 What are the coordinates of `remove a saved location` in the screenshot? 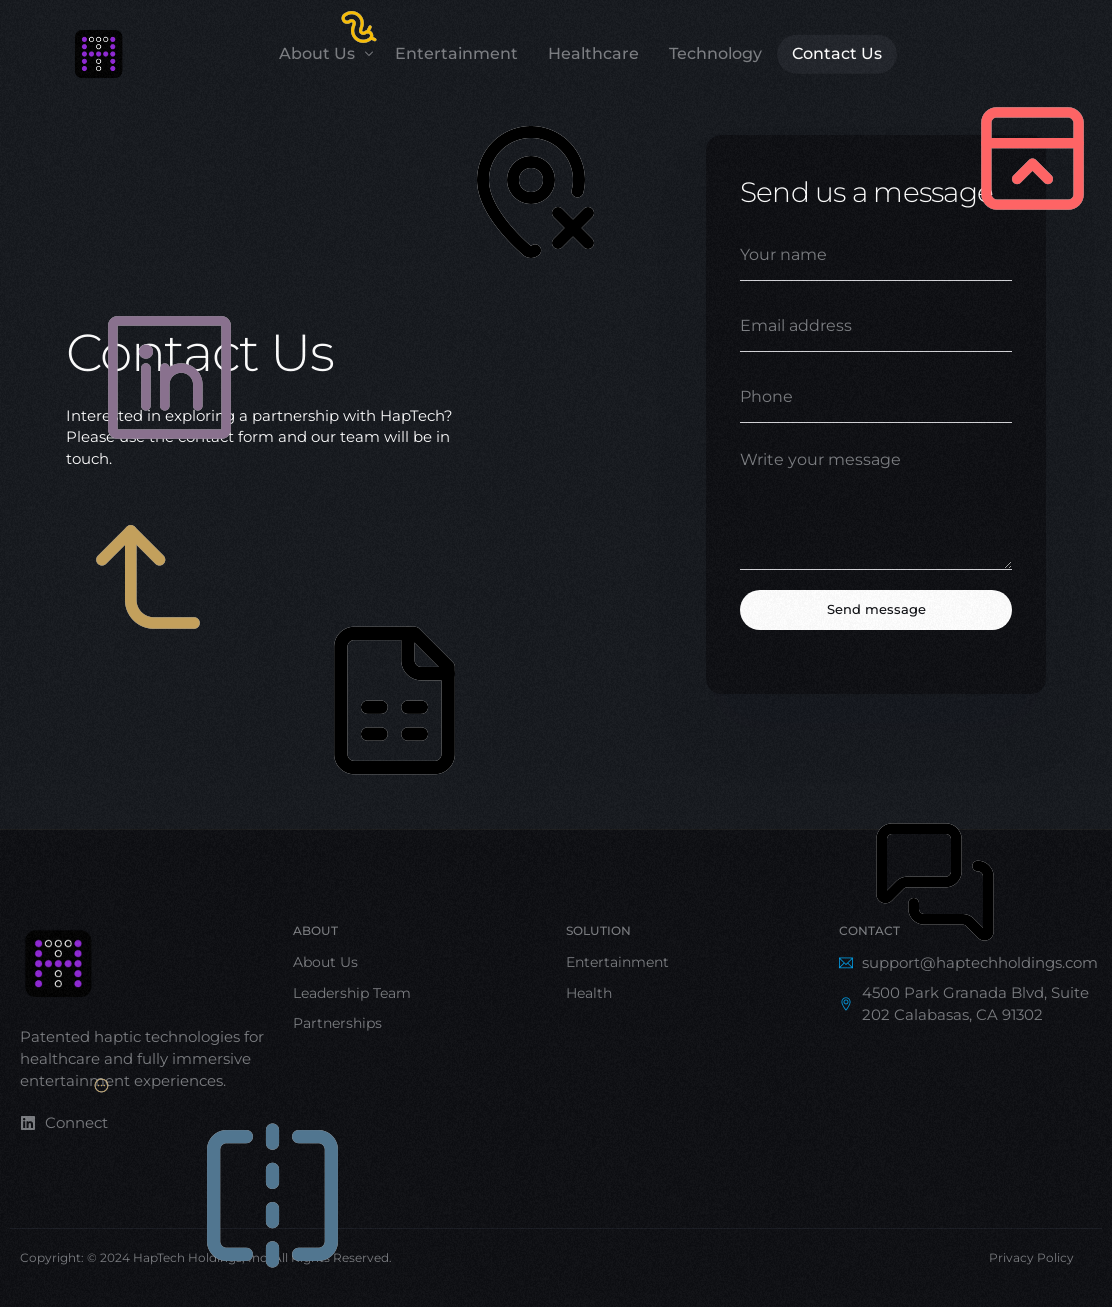 It's located at (531, 192).